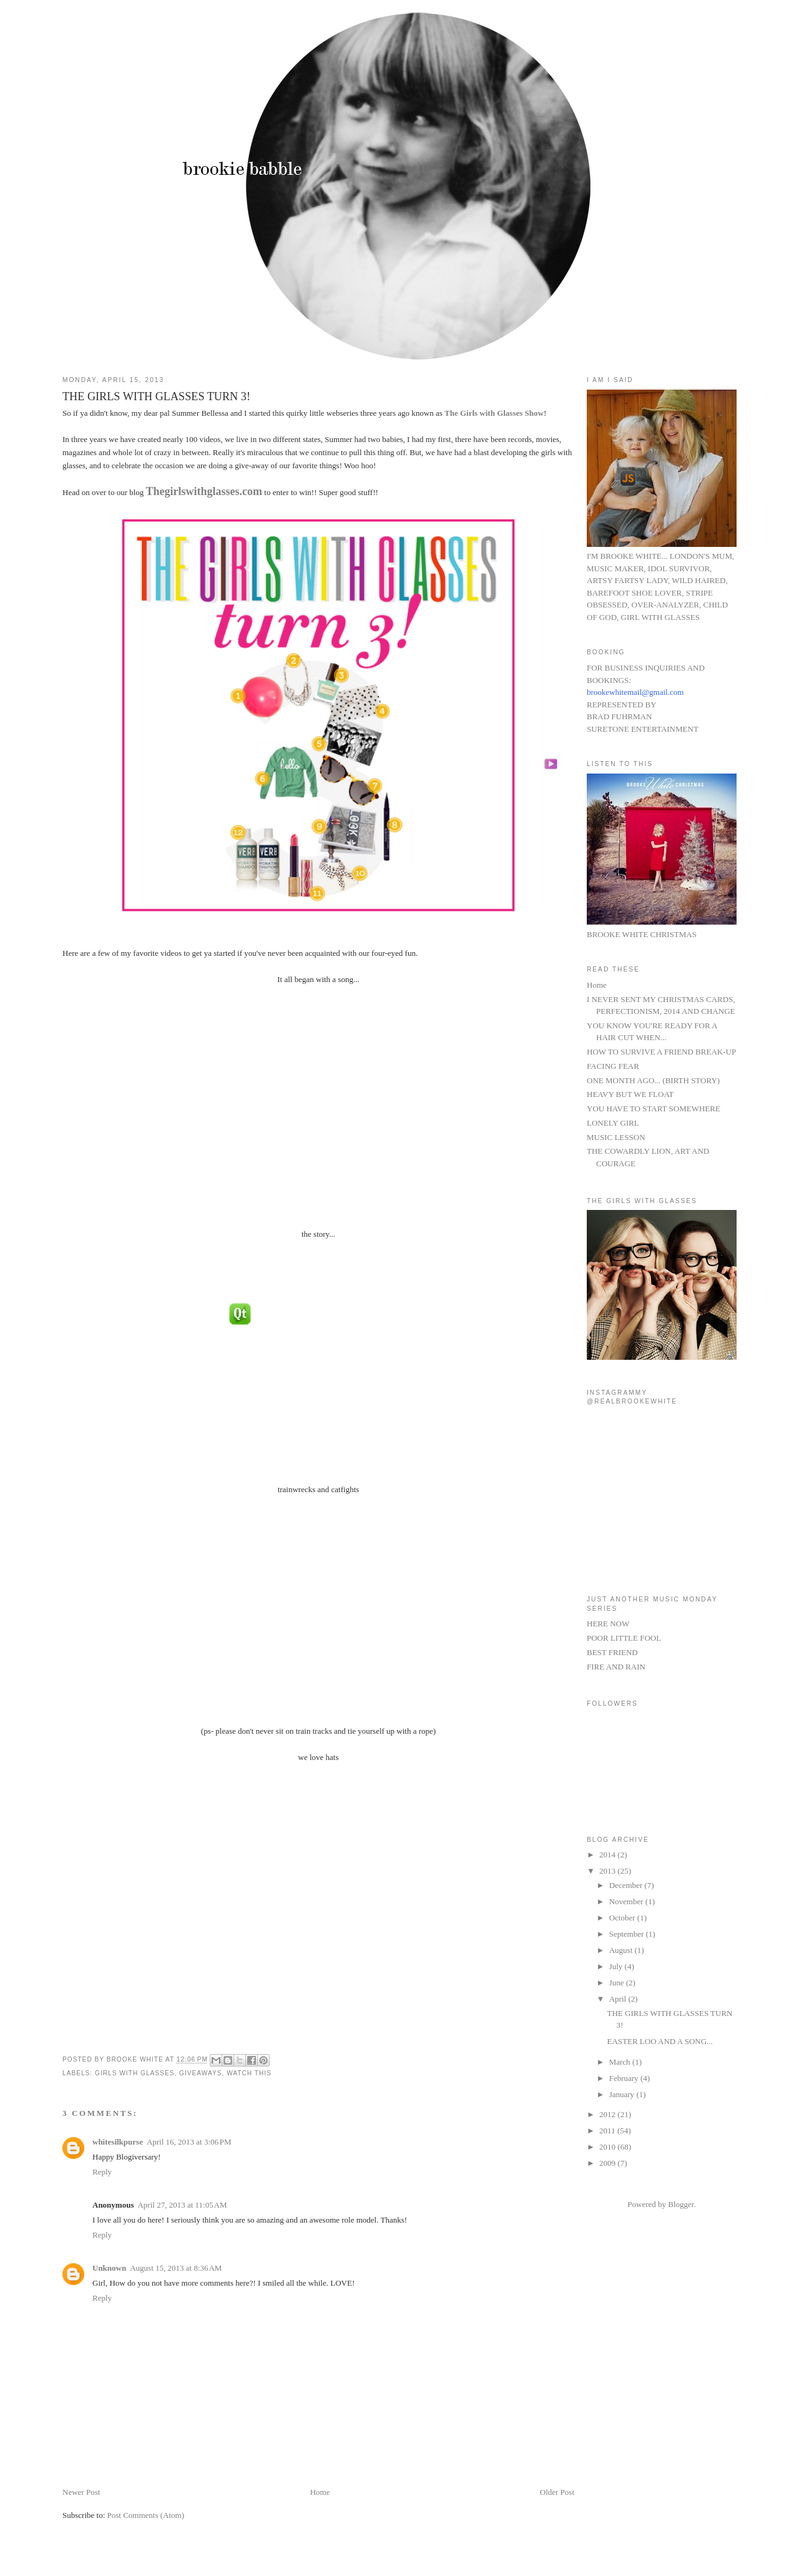  What do you see at coordinates (628, 478) in the screenshot?
I see `open javascript testing application` at bounding box center [628, 478].